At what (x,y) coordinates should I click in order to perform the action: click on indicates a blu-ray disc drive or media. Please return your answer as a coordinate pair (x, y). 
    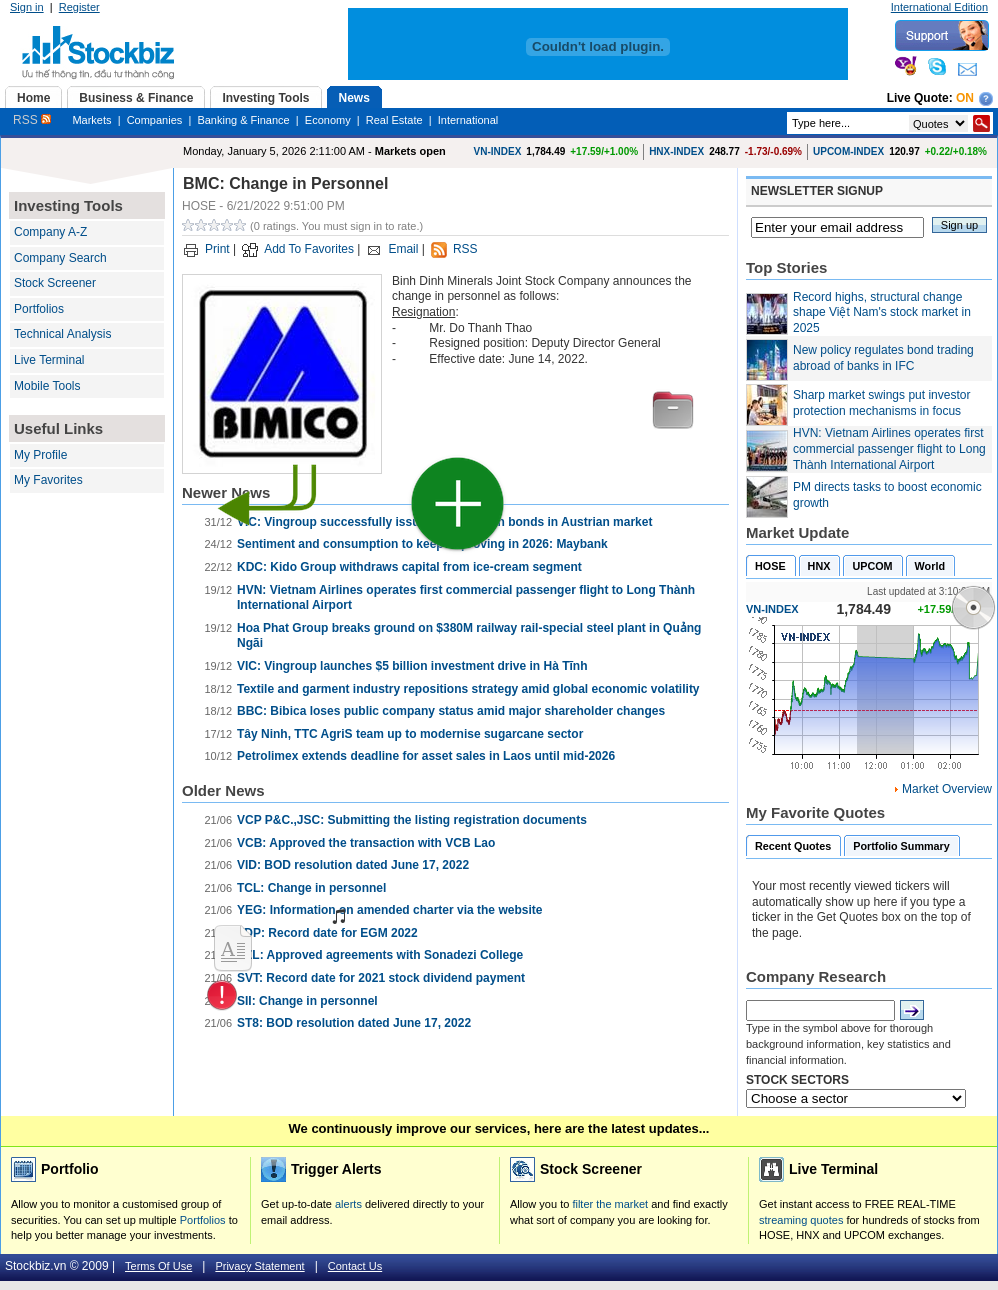
    Looking at the image, I should click on (973, 607).